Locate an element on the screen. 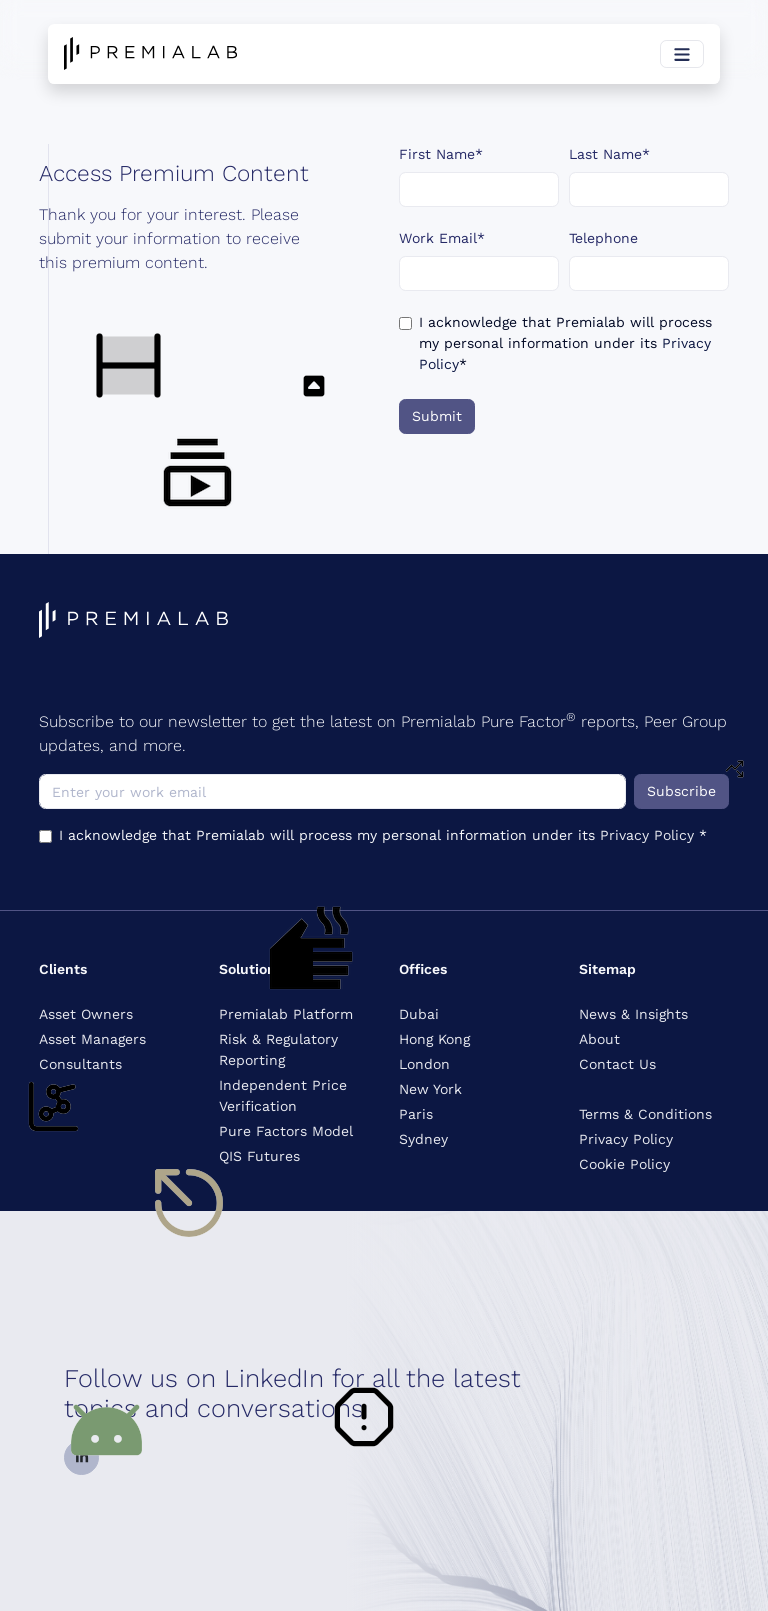 This screenshot has width=768, height=1611. activate hand dryer is located at coordinates (313, 946).